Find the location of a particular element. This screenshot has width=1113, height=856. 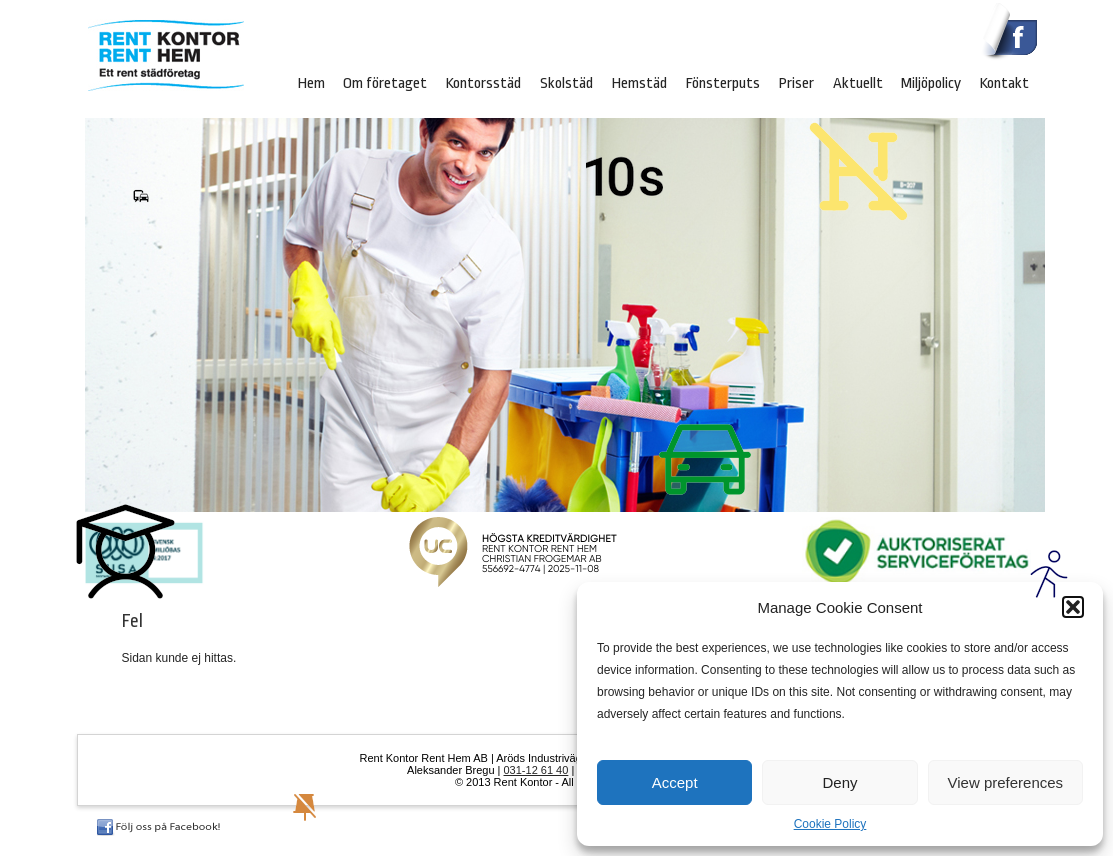

view student profile or account is located at coordinates (125, 553).